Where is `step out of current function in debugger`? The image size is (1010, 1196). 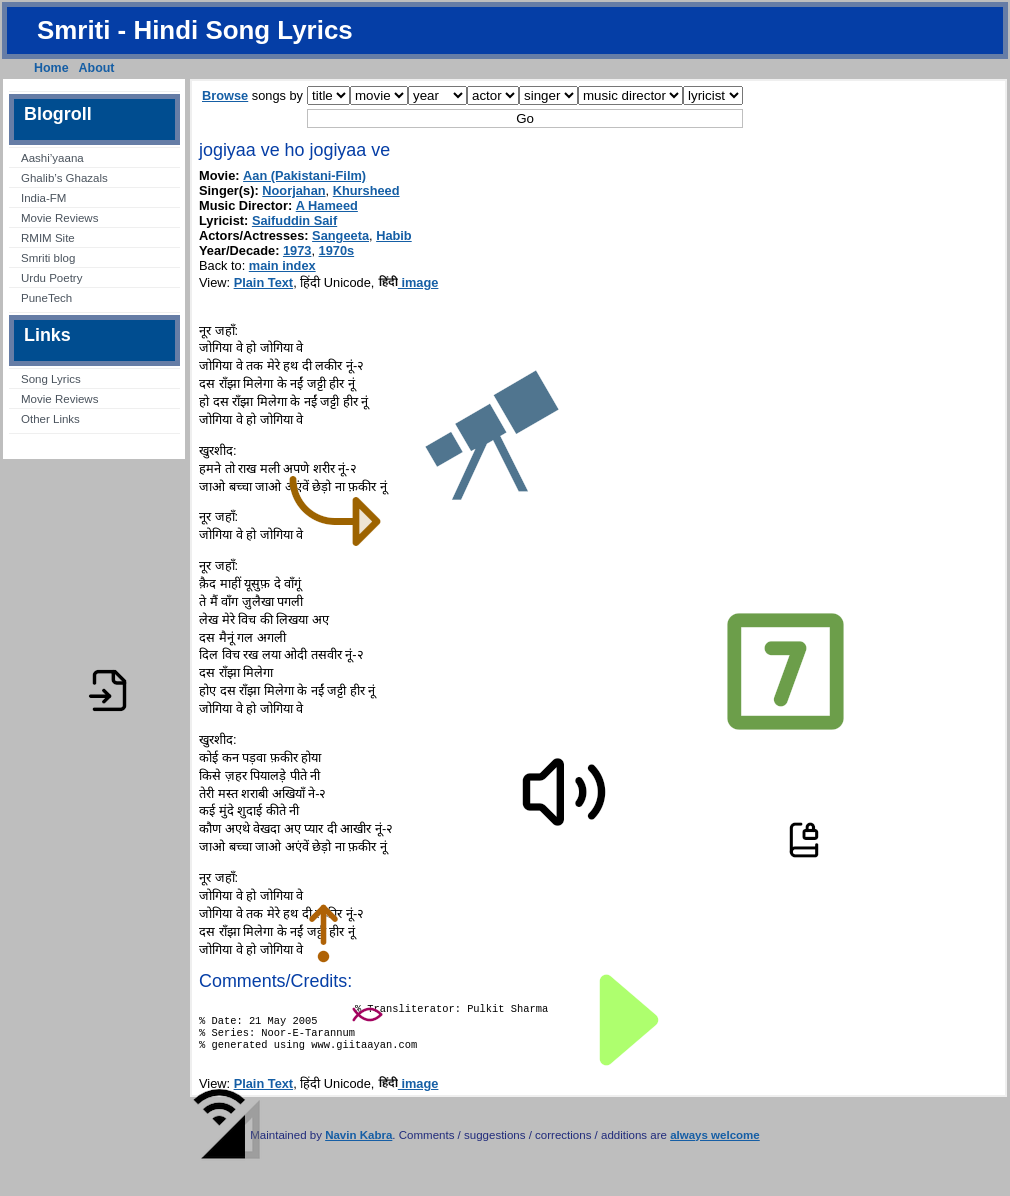
step out of current function in debugger is located at coordinates (323, 933).